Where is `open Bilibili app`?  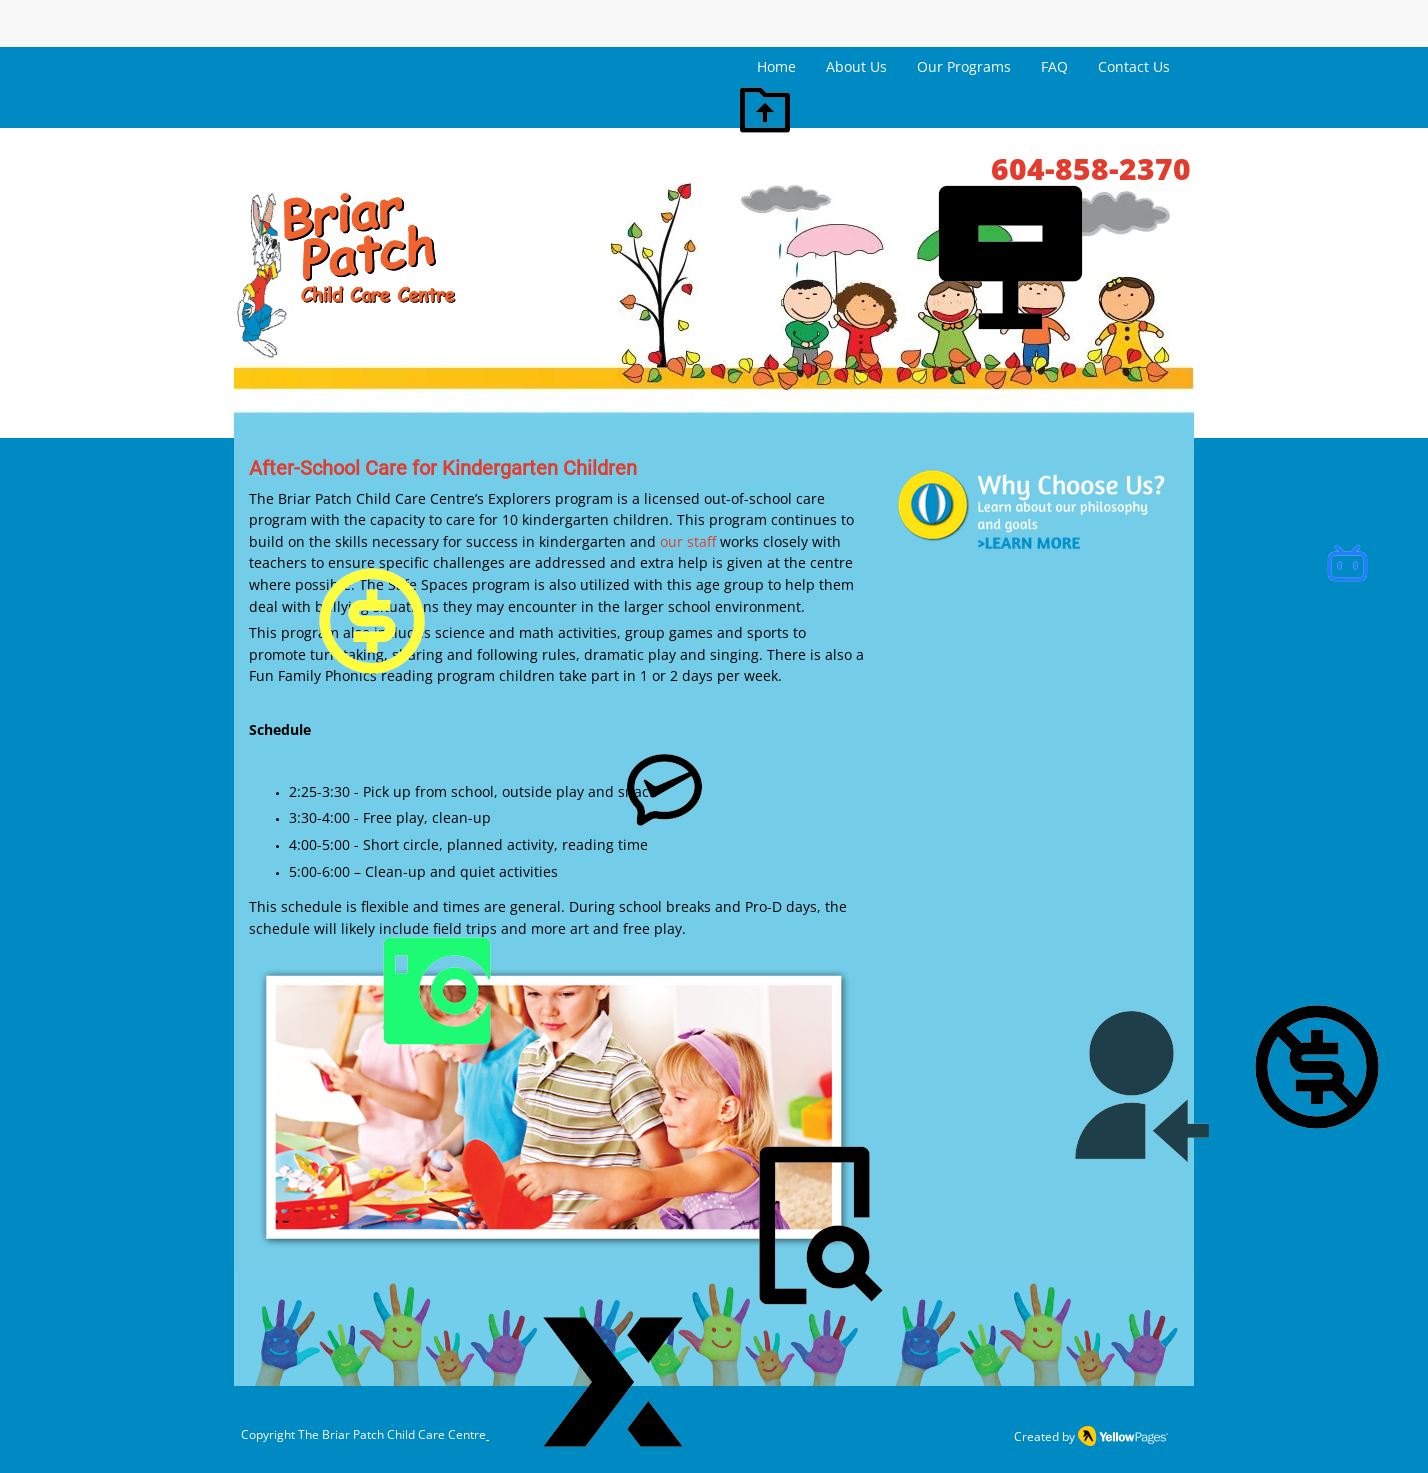
open Bilibili app is located at coordinates (1347, 563).